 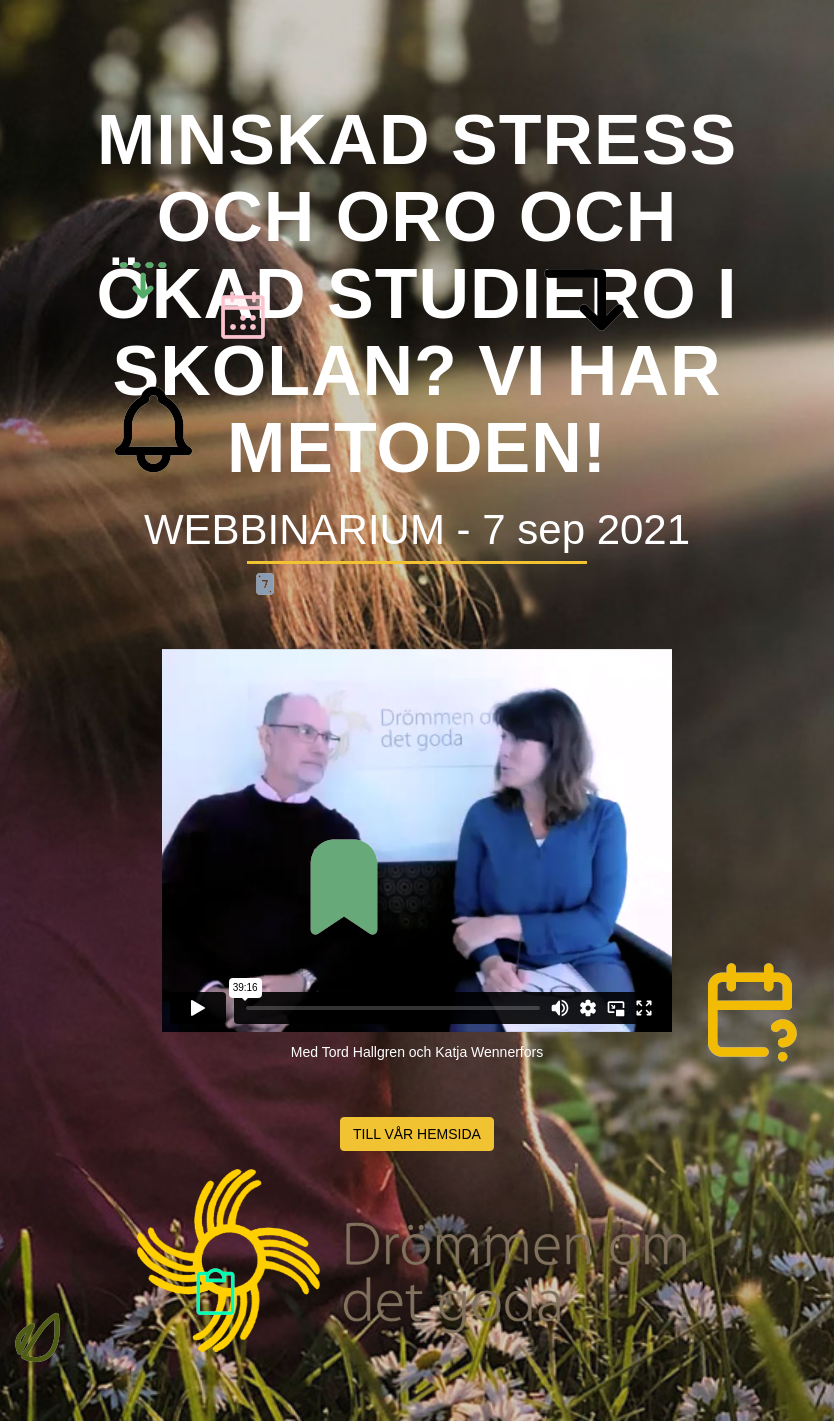 I want to click on check for unconfirmed or pending events, so click(x=750, y=1010).